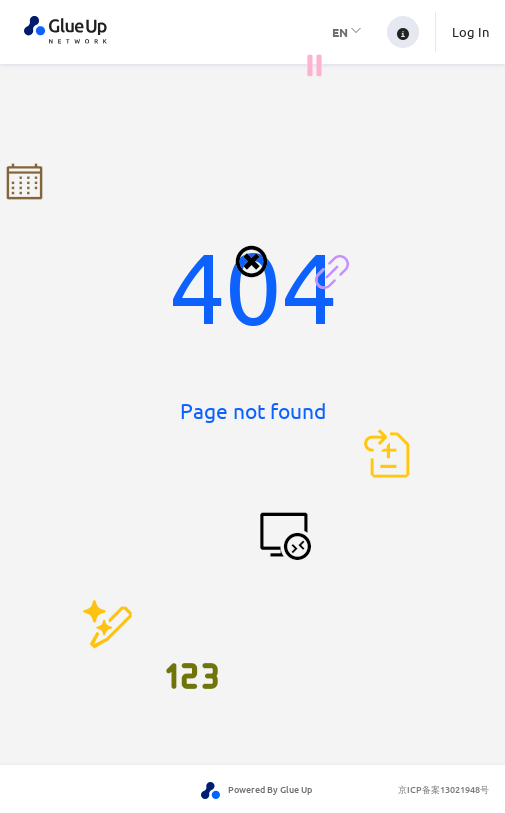 This screenshot has width=505, height=813. I want to click on access remote desktop connections, so click(285, 534).